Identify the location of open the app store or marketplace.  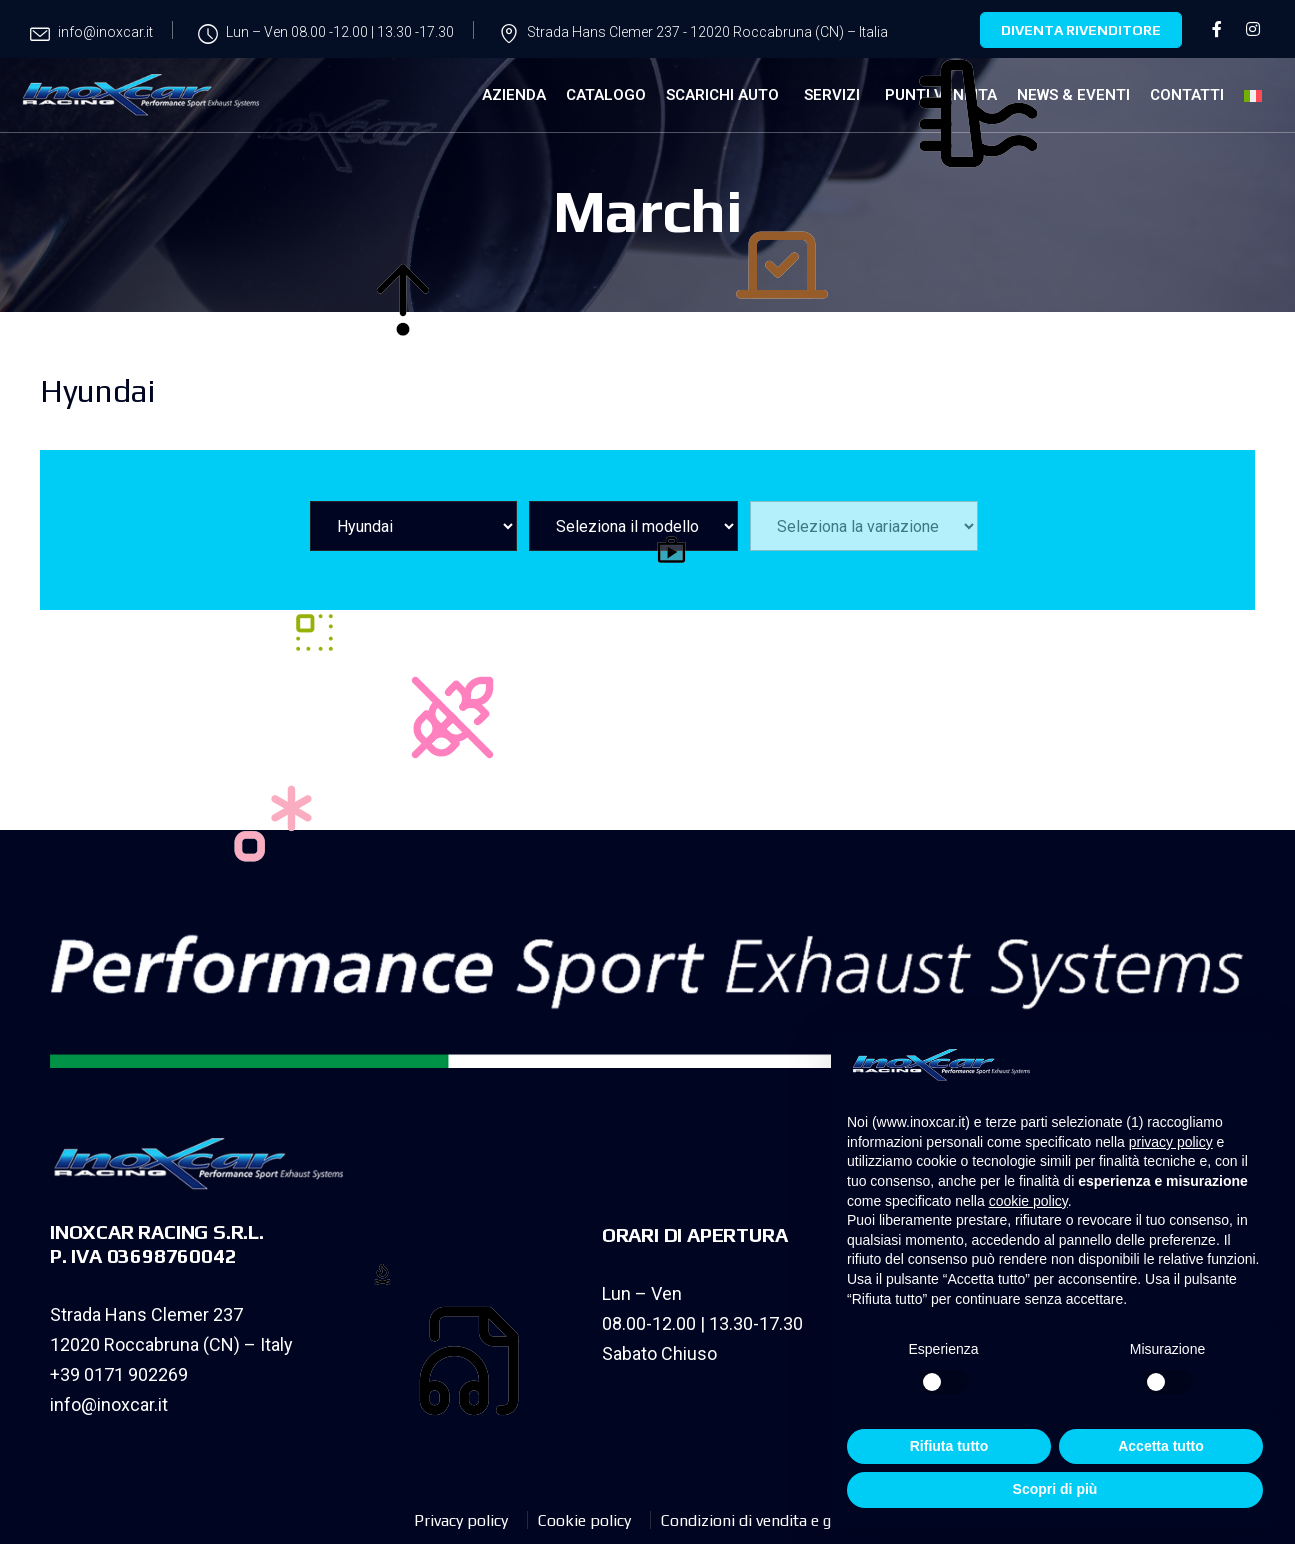
(671, 550).